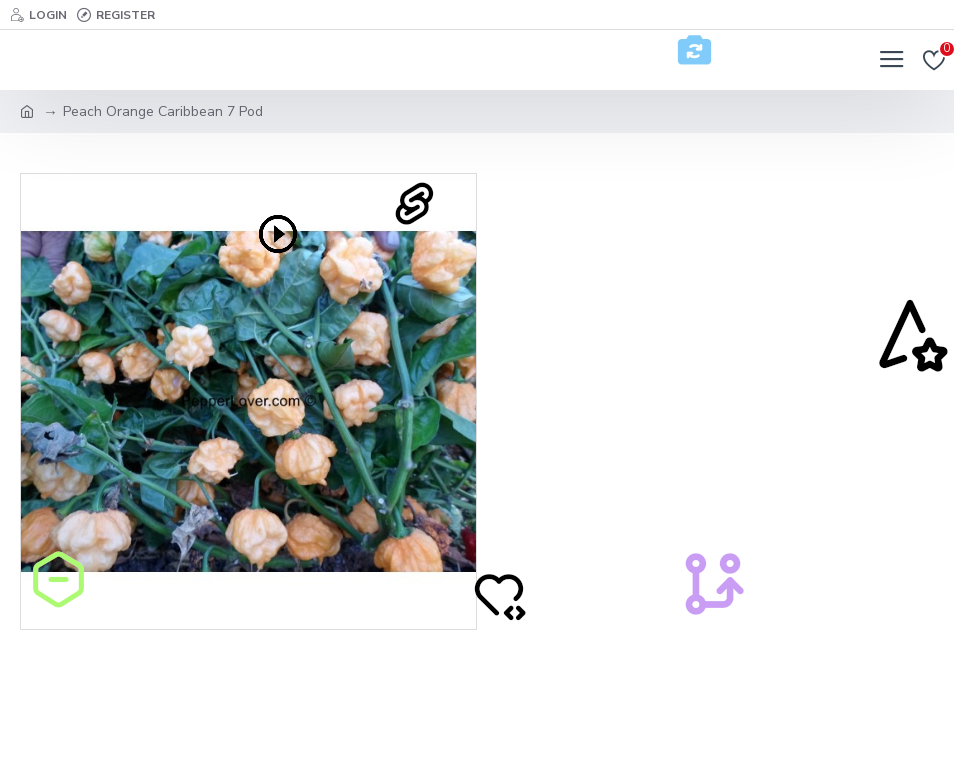 The height and width of the screenshot is (760, 954). Describe the element at coordinates (694, 50) in the screenshot. I see `switch between front and rear camera` at that location.